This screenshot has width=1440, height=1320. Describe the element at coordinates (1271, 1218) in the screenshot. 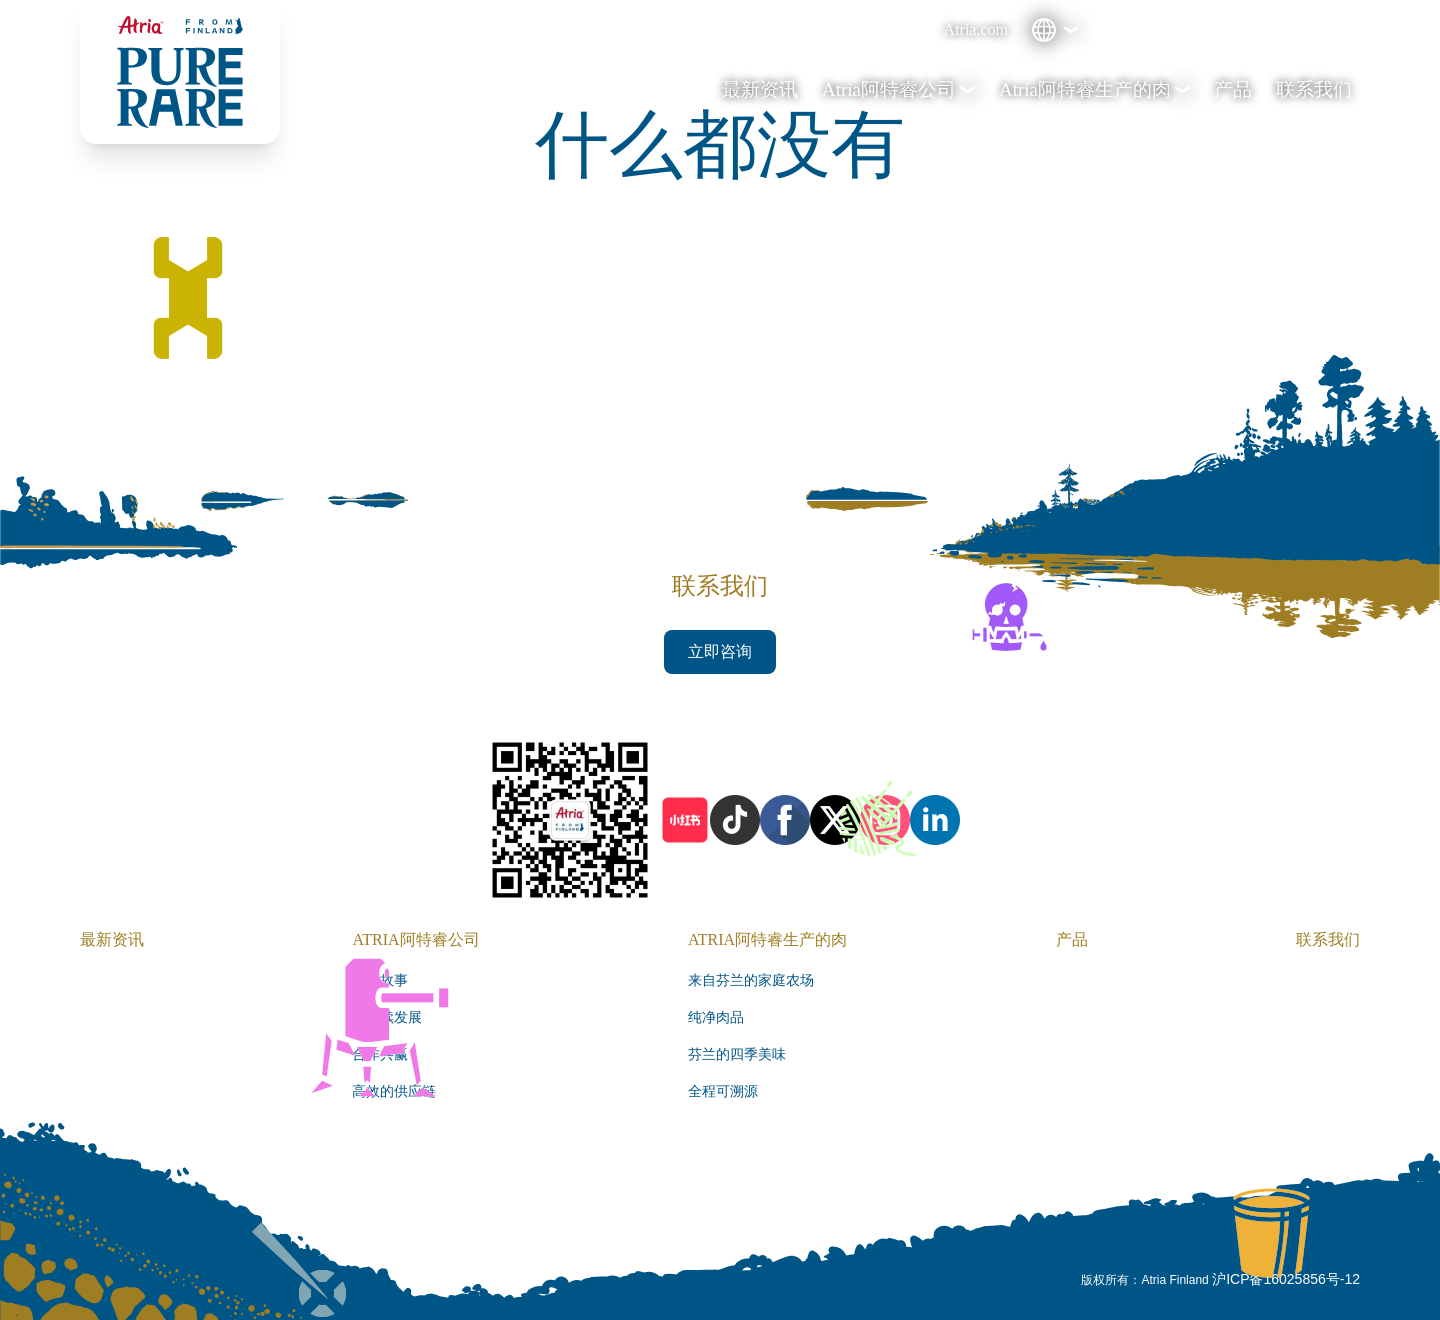

I see `empty trash or recycle bin` at that location.